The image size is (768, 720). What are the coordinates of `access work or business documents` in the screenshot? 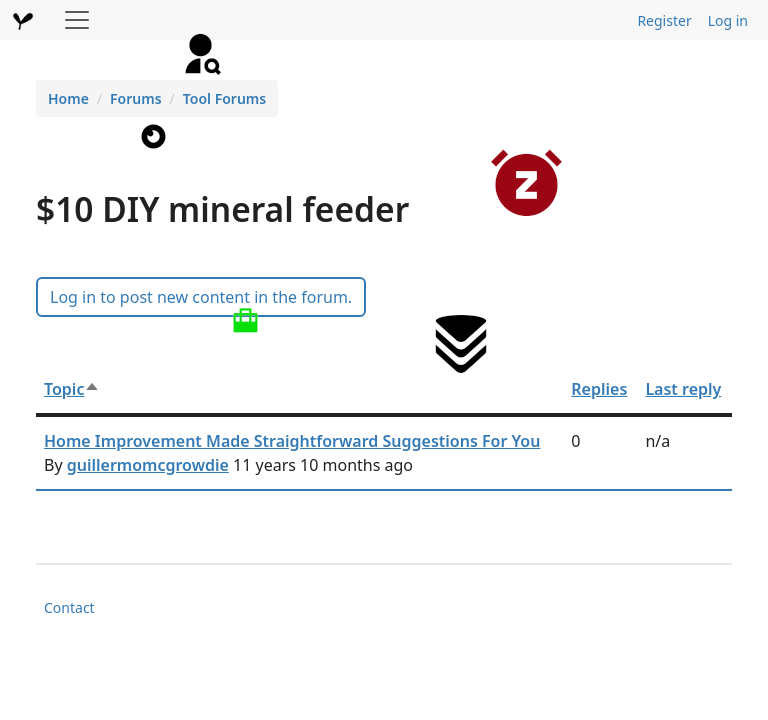 It's located at (245, 321).